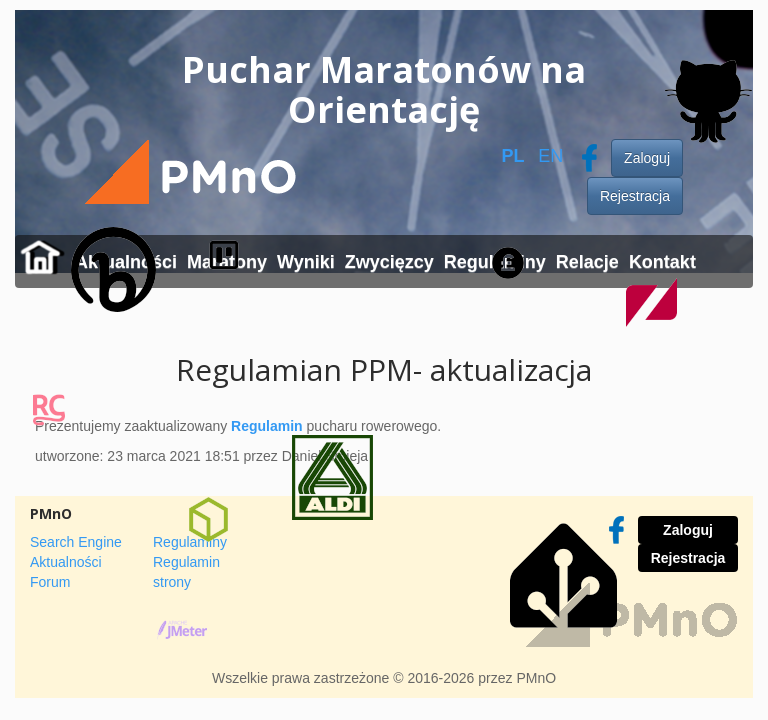 This screenshot has height=720, width=768. What do you see at coordinates (651, 302) in the screenshot?
I see `zend framework official logo` at bounding box center [651, 302].